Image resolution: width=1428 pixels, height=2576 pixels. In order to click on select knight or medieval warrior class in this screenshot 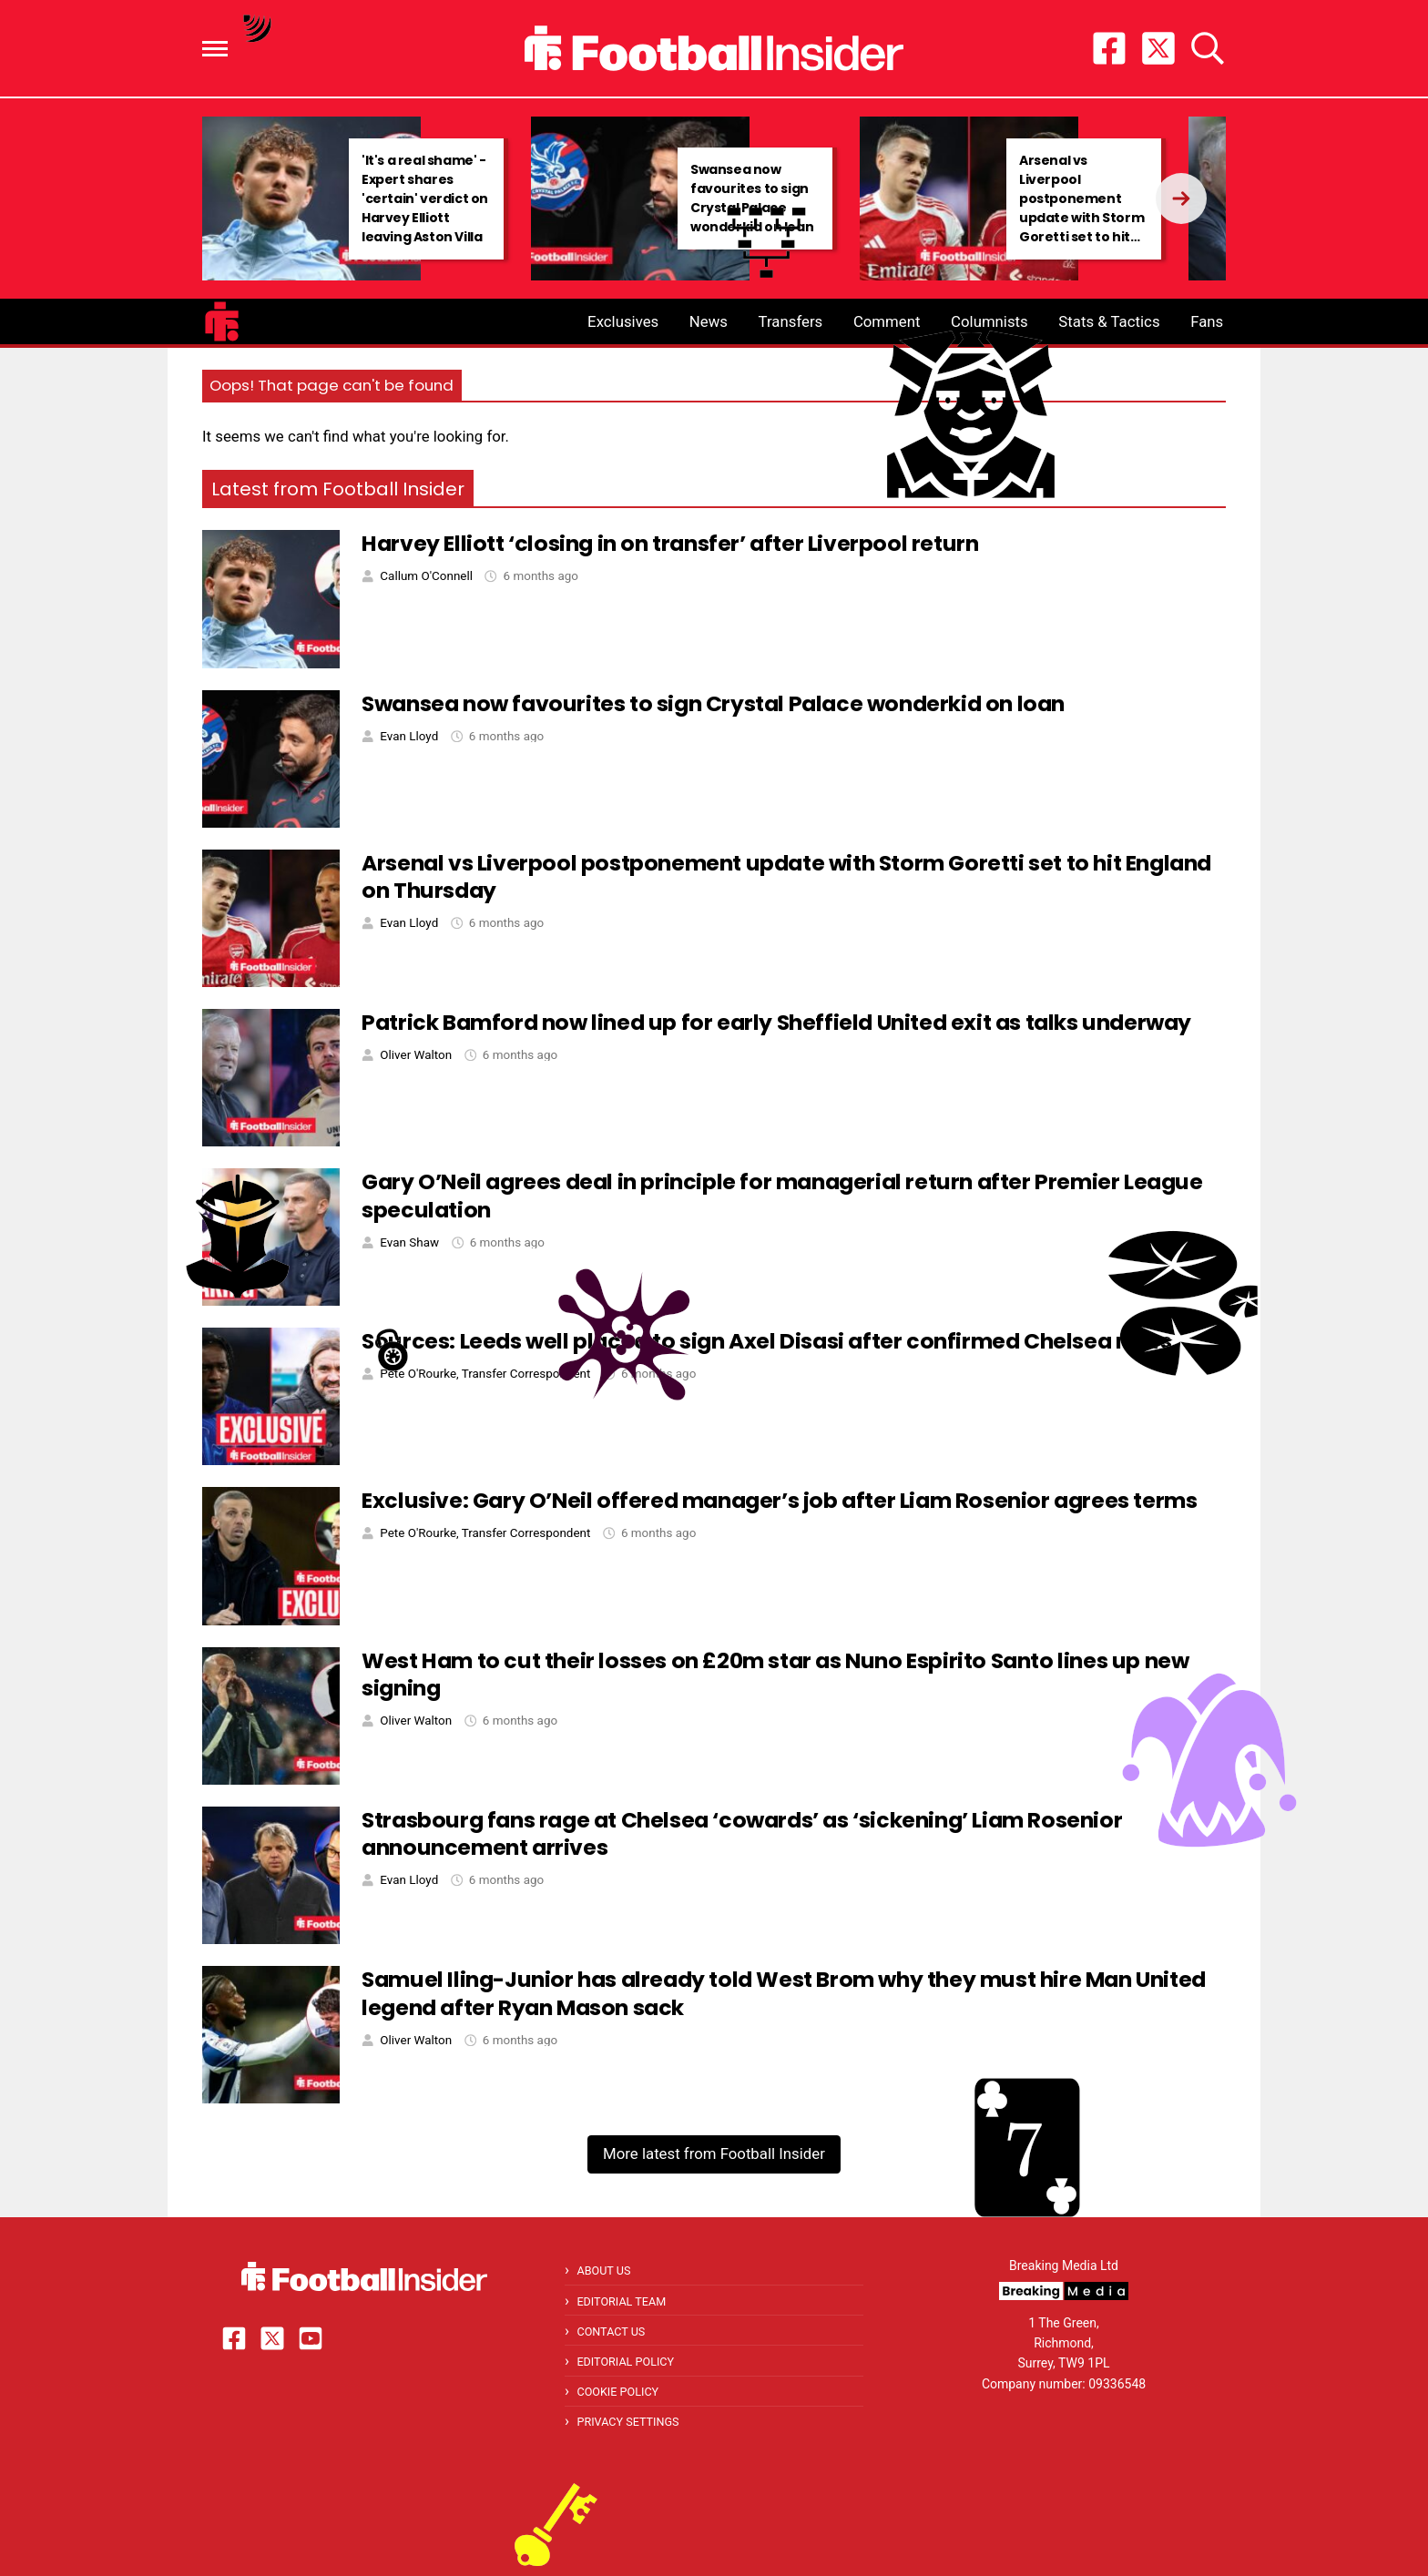, I will do `click(238, 1237)`.